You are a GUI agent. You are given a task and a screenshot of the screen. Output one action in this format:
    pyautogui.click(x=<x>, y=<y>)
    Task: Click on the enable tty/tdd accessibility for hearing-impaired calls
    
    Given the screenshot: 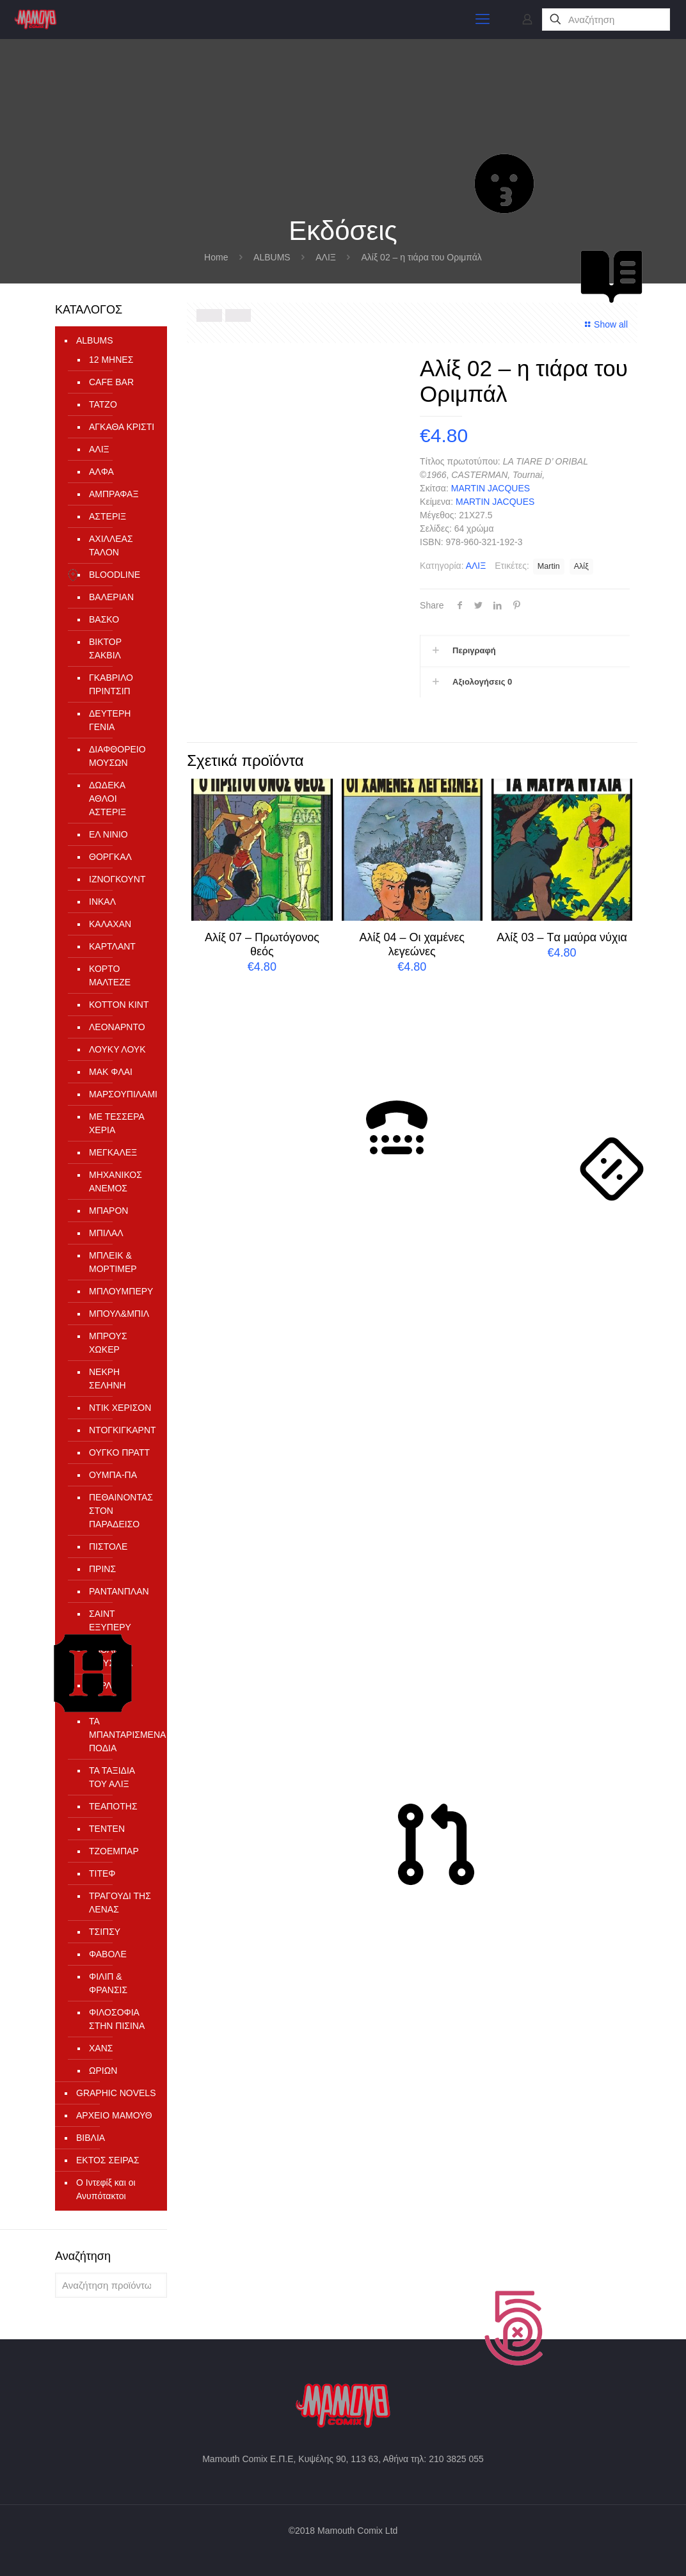 What is the action you would take?
    pyautogui.click(x=397, y=1127)
    